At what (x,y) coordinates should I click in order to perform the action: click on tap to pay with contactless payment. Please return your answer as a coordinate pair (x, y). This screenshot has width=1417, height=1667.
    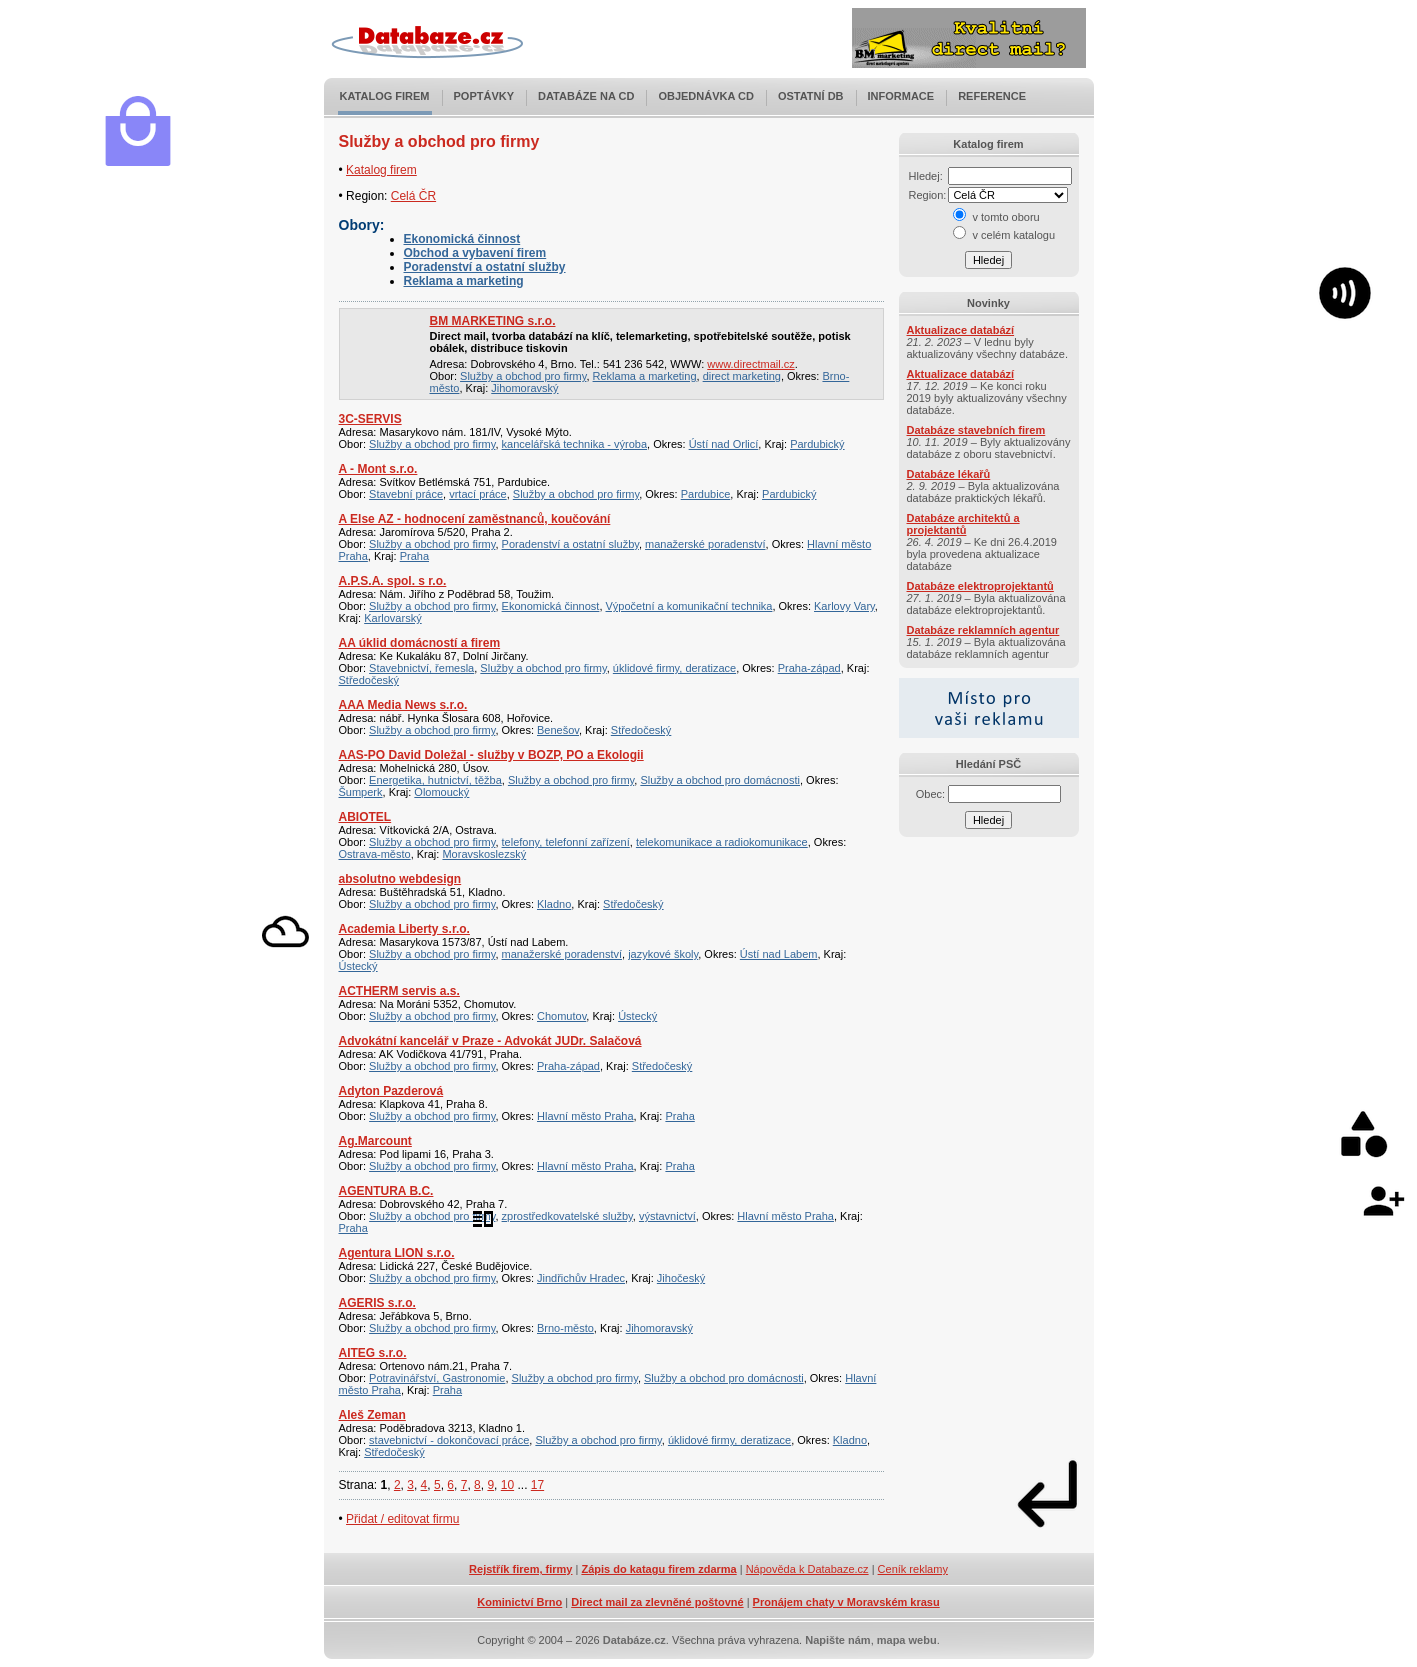
    Looking at the image, I should click on (1345, 293).